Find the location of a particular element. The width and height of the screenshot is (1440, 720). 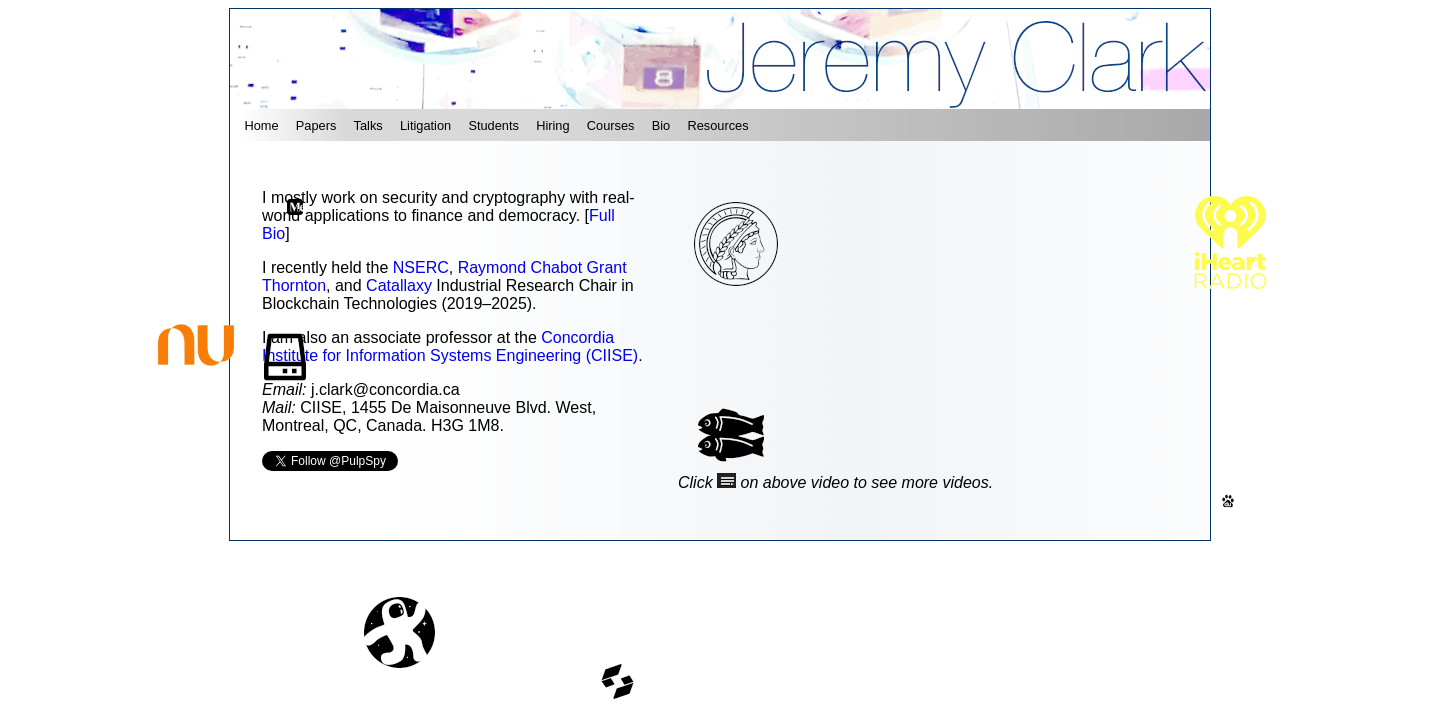

open glitch app or website is located at coordinates (731, 435).